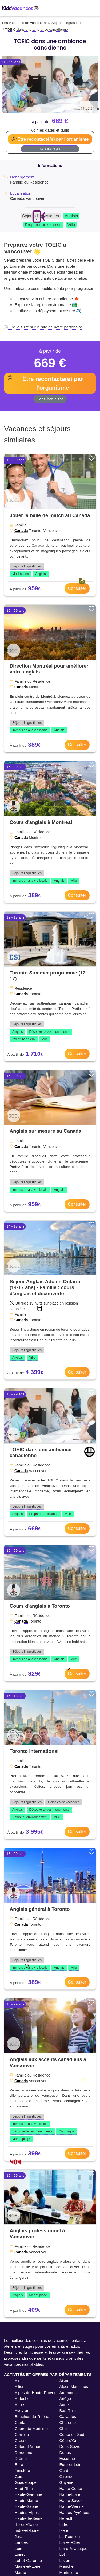  What do you see at coordinates (68, 1669) in the screenshot?
I see `indicates a missed incoming call` at bounding box center [68, 1669].